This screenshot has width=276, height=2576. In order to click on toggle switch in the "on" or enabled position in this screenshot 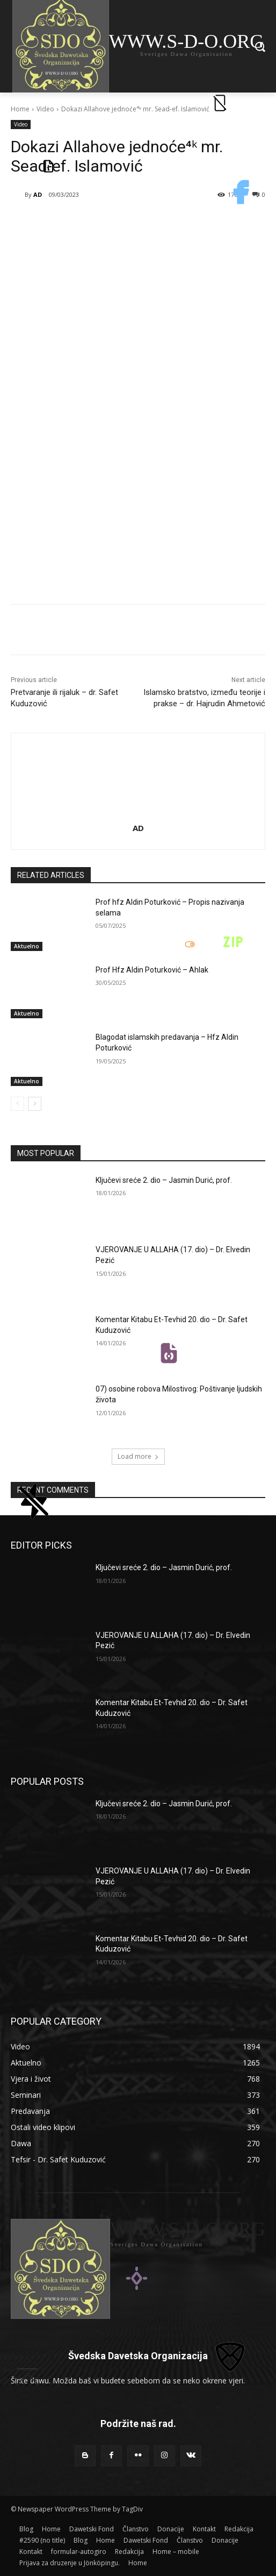, I will do `click(190, 944)`.